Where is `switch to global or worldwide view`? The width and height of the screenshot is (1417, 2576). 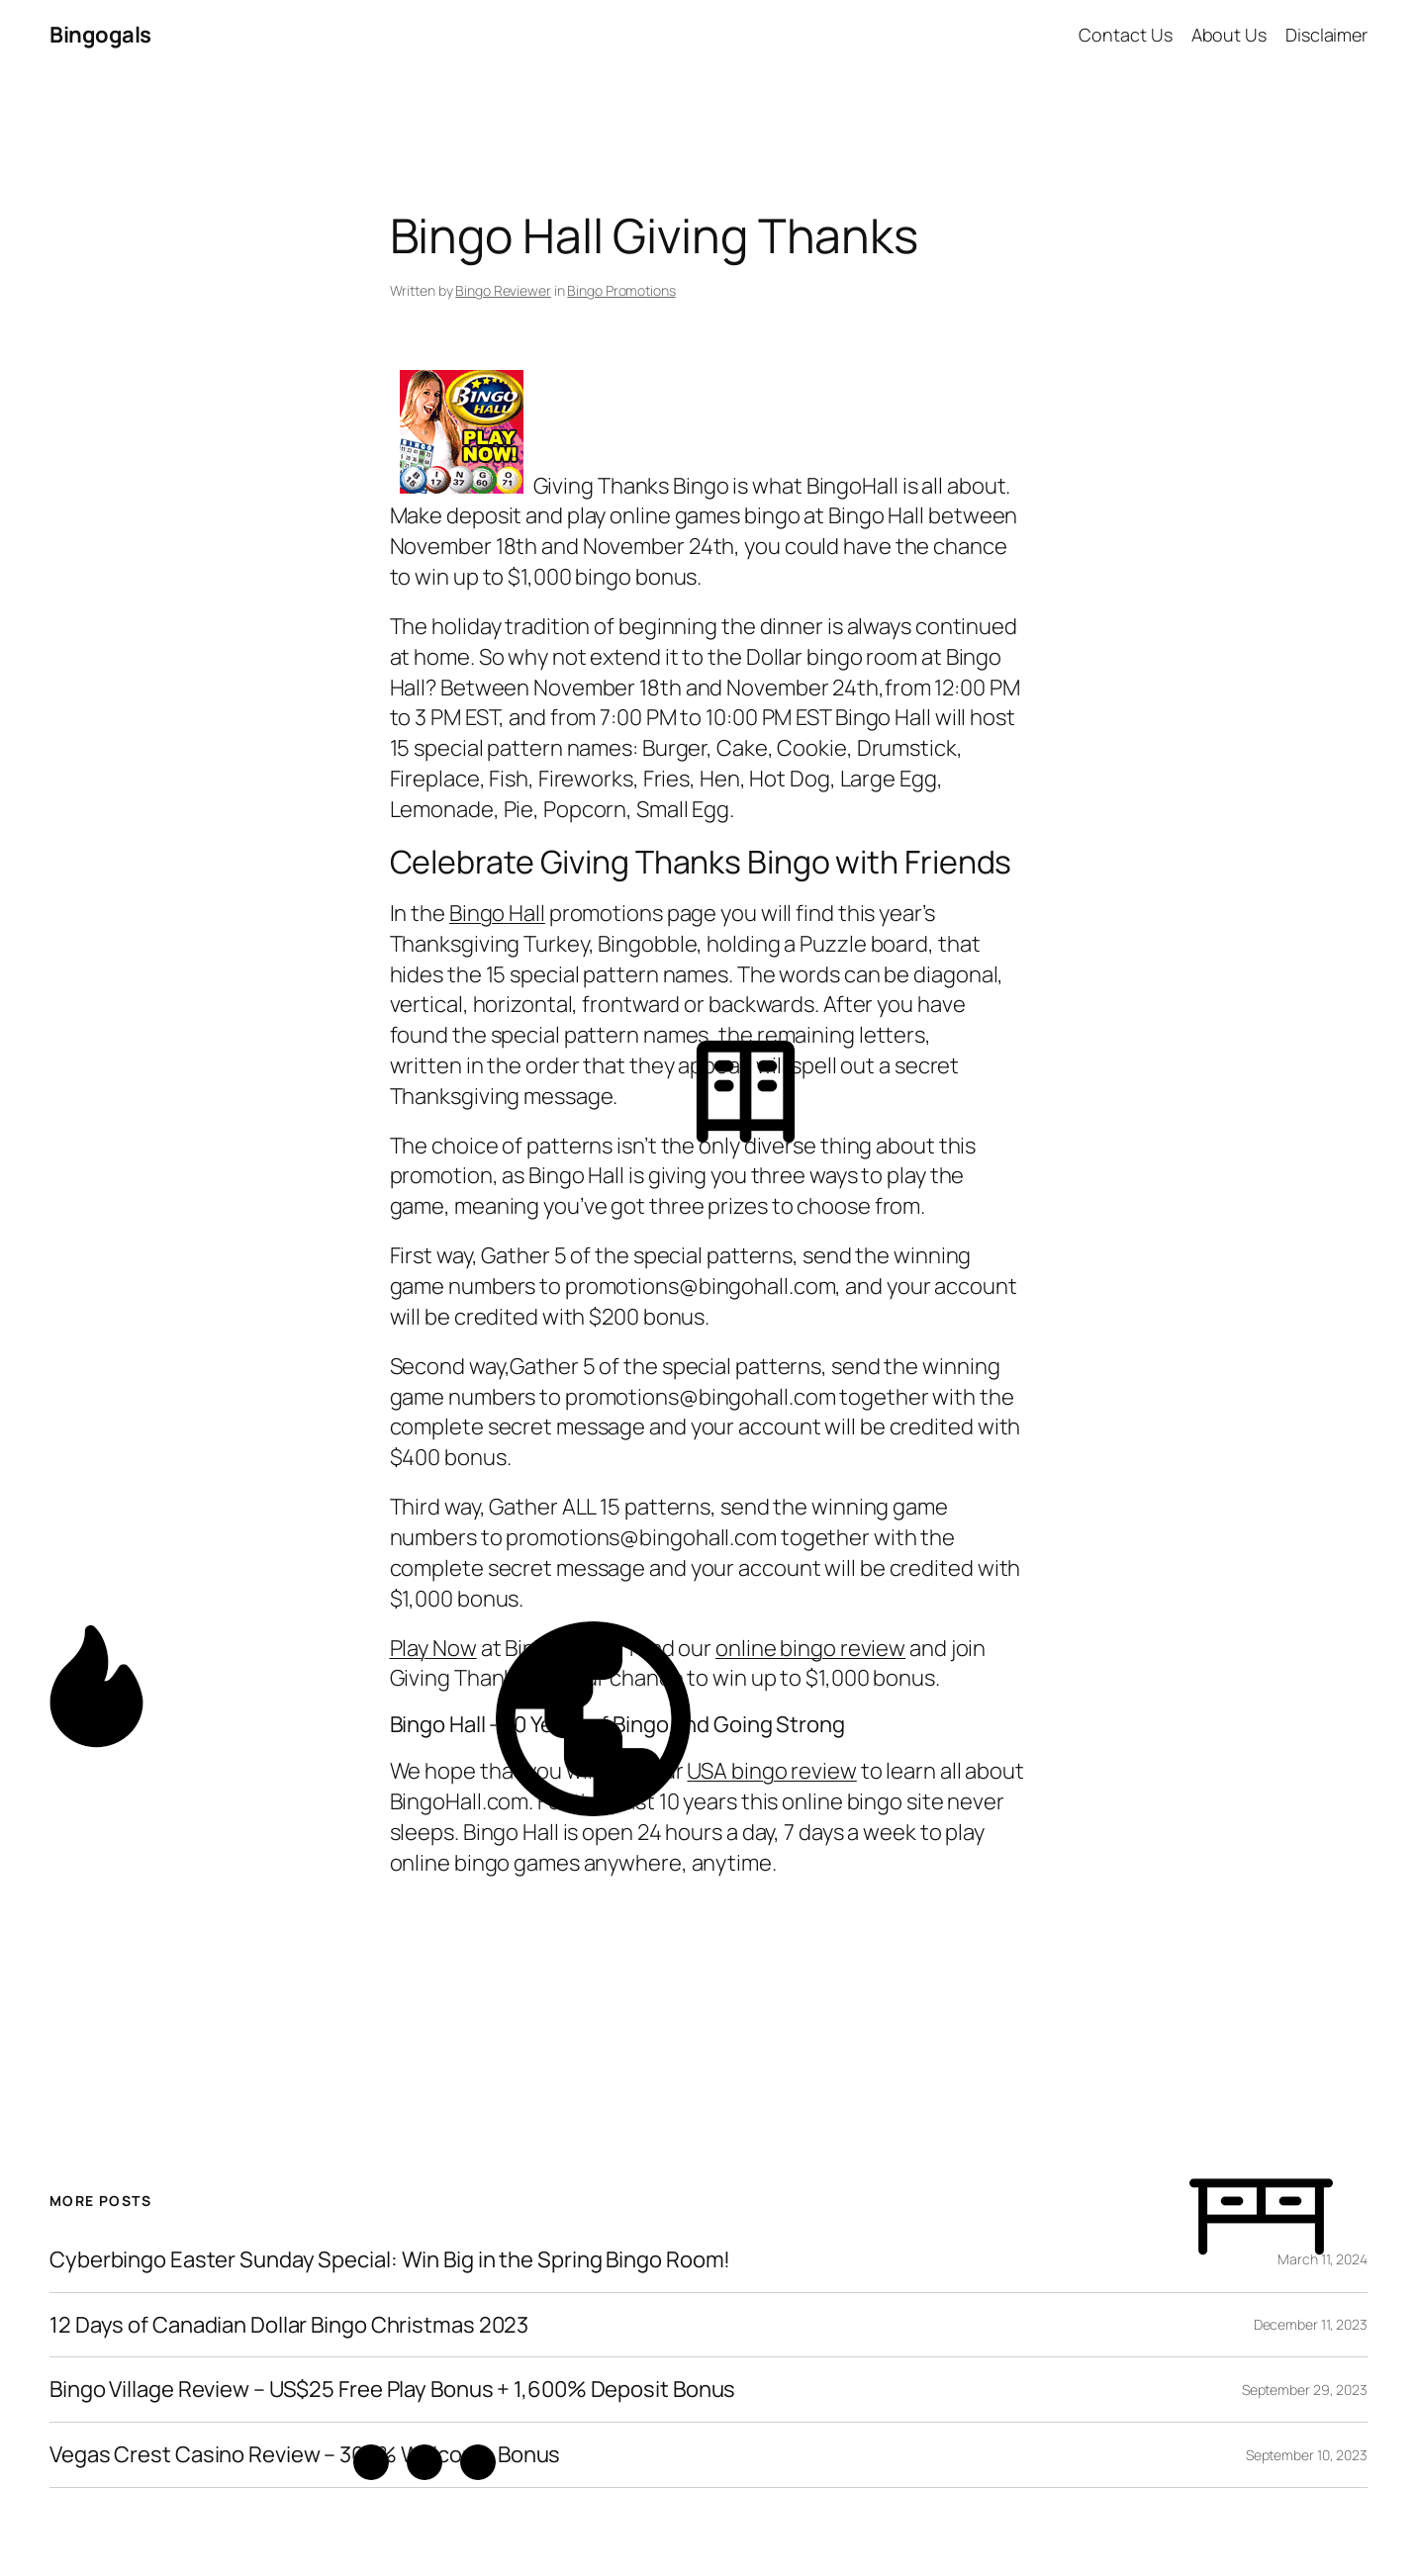 switch to global or worldwide view is located at coordinates (593, 1718).